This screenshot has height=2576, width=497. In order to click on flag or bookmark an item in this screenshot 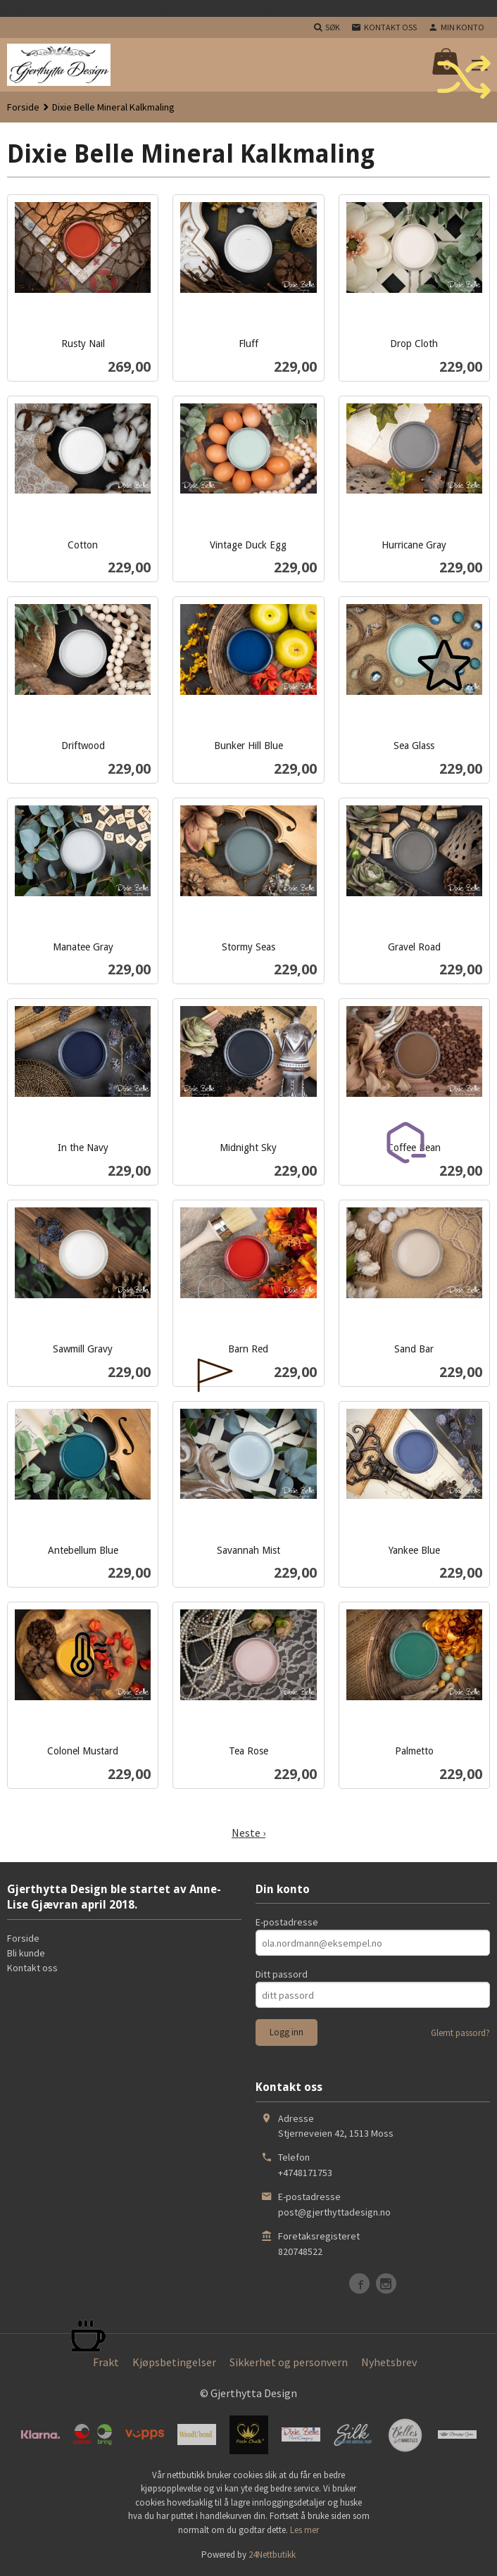, I will do `click(211, 1375)`.